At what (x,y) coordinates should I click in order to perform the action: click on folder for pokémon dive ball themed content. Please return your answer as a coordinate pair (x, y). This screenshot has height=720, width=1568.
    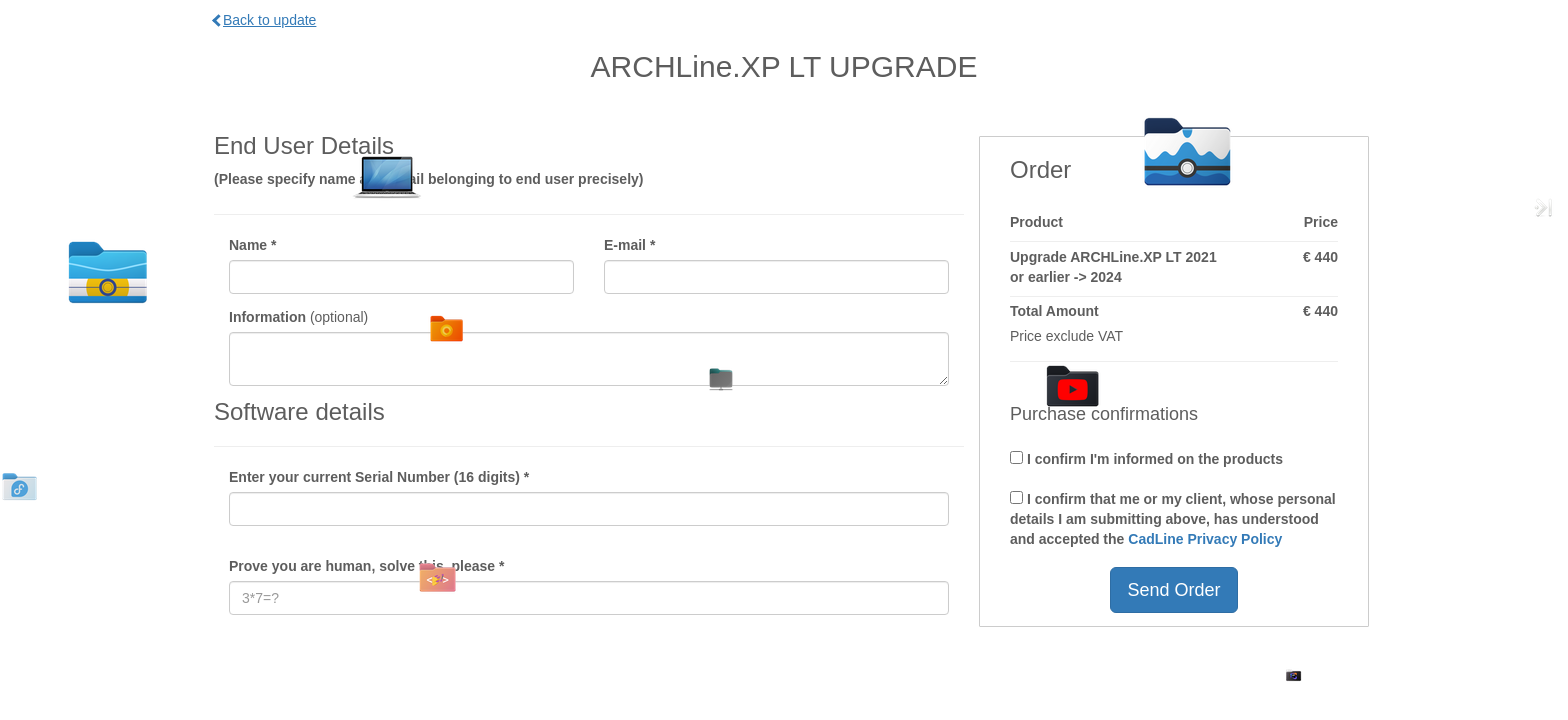
    Looking at the image, I should click on (1187, 154).